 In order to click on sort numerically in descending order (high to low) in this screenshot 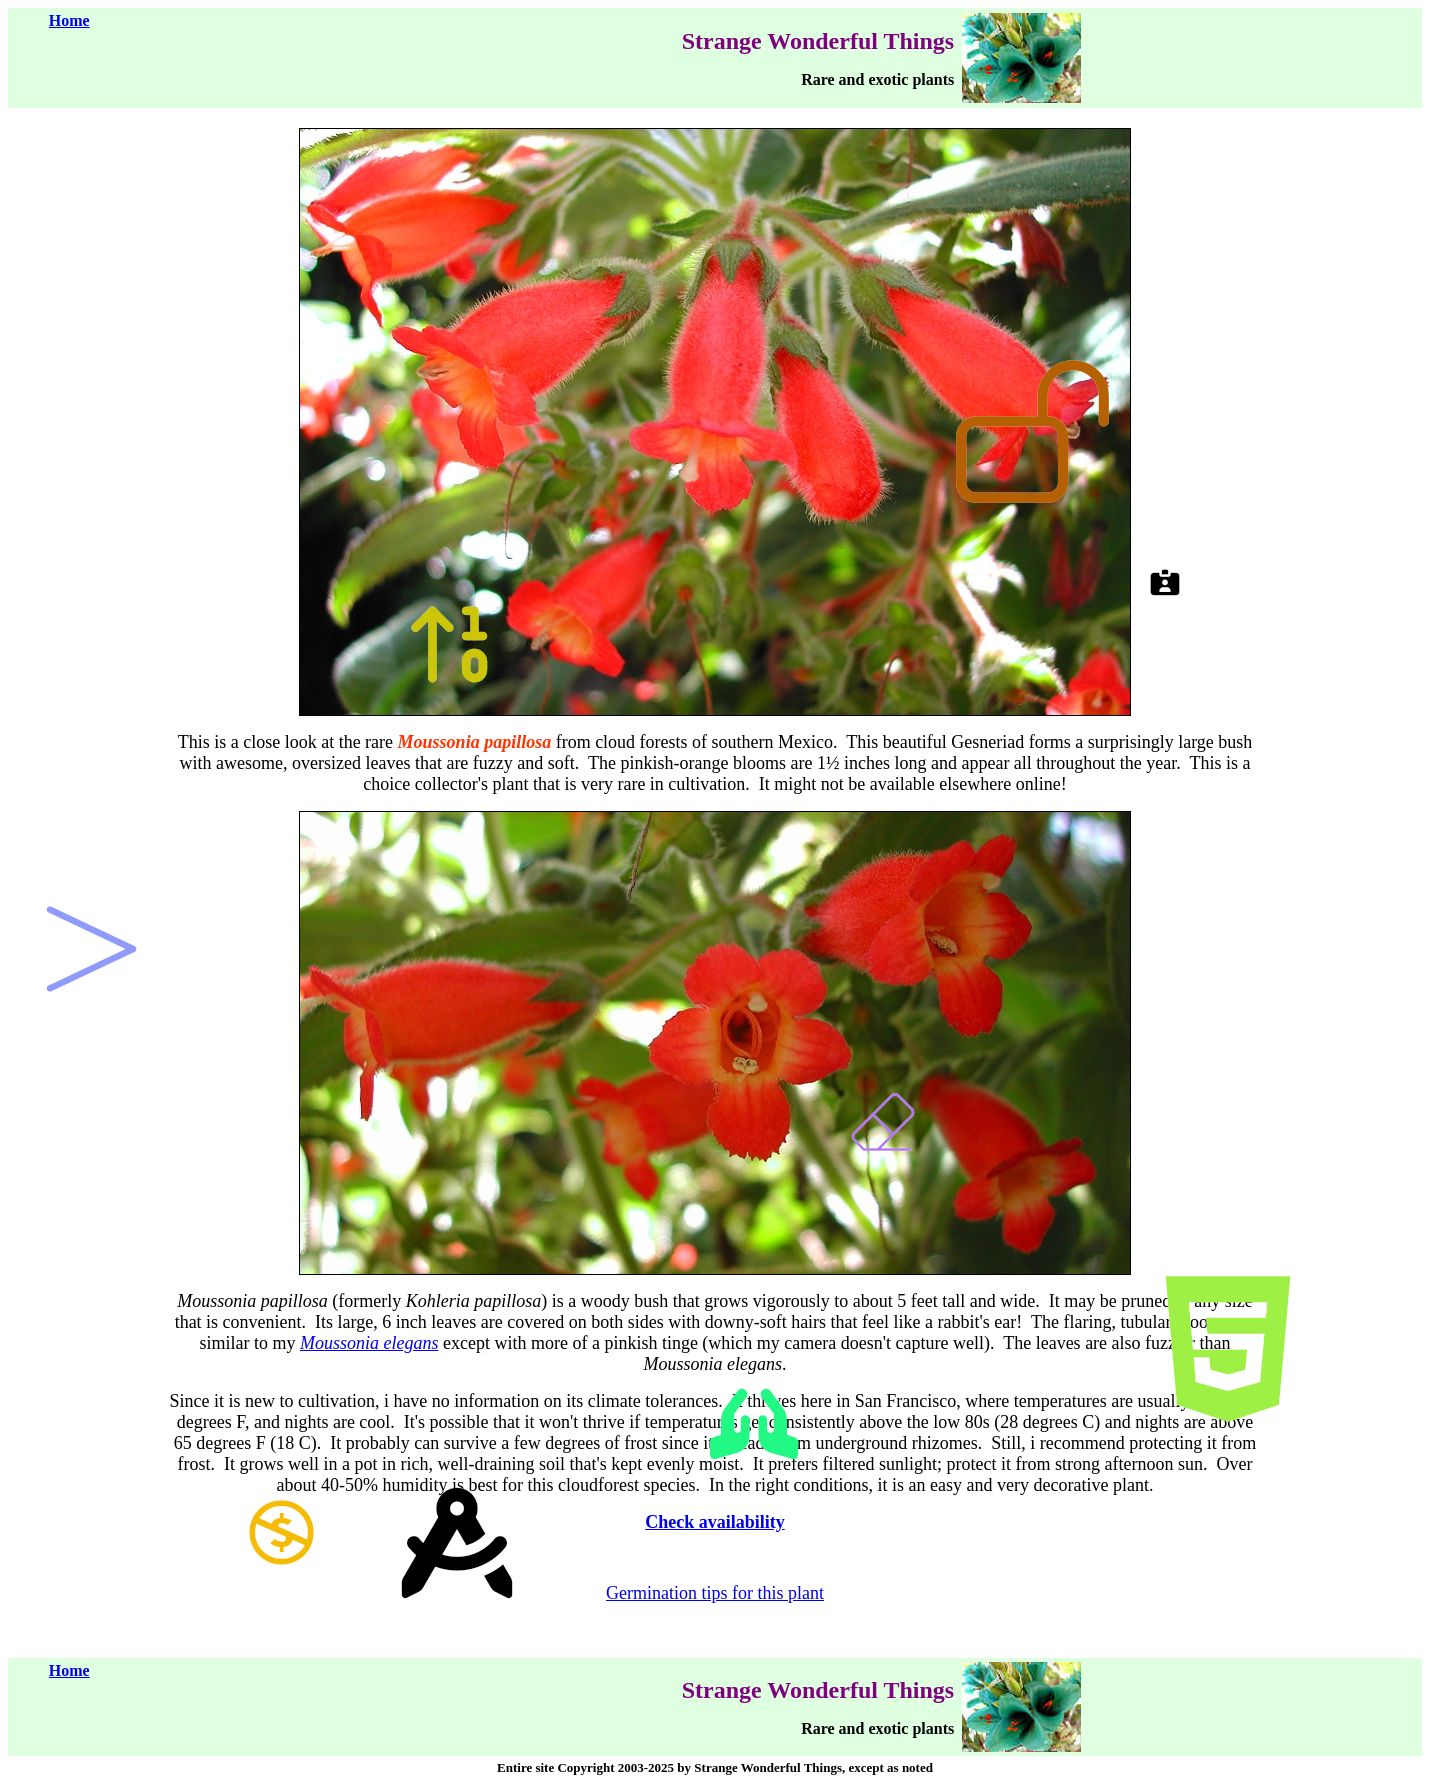, I will do `click(453, 644)`.